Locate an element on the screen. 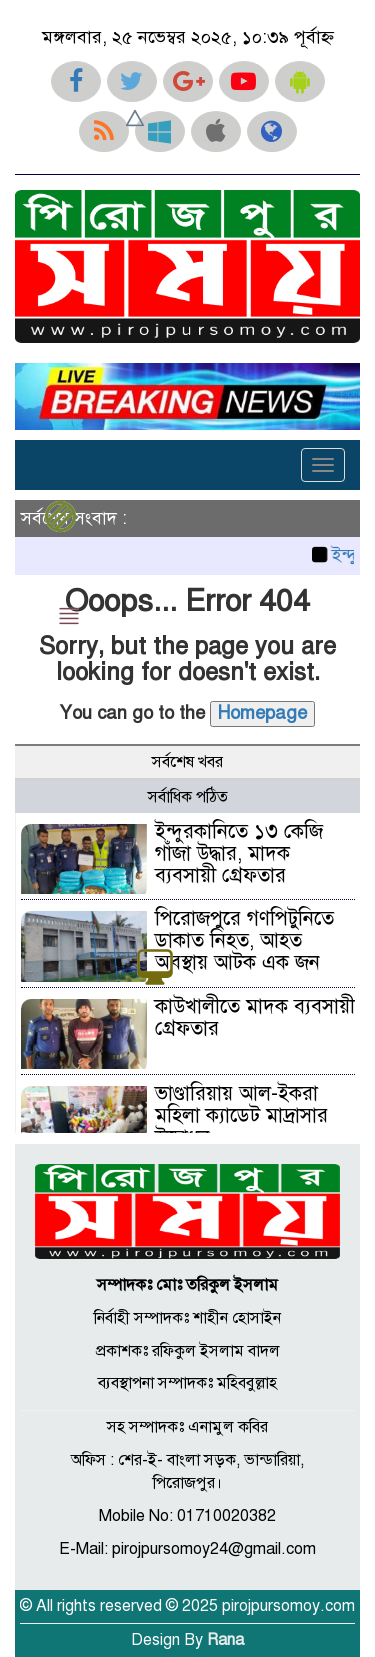 The image size is (375, 1657). visit zeit/vercel website or documentation is located at coordinates (135, 118).